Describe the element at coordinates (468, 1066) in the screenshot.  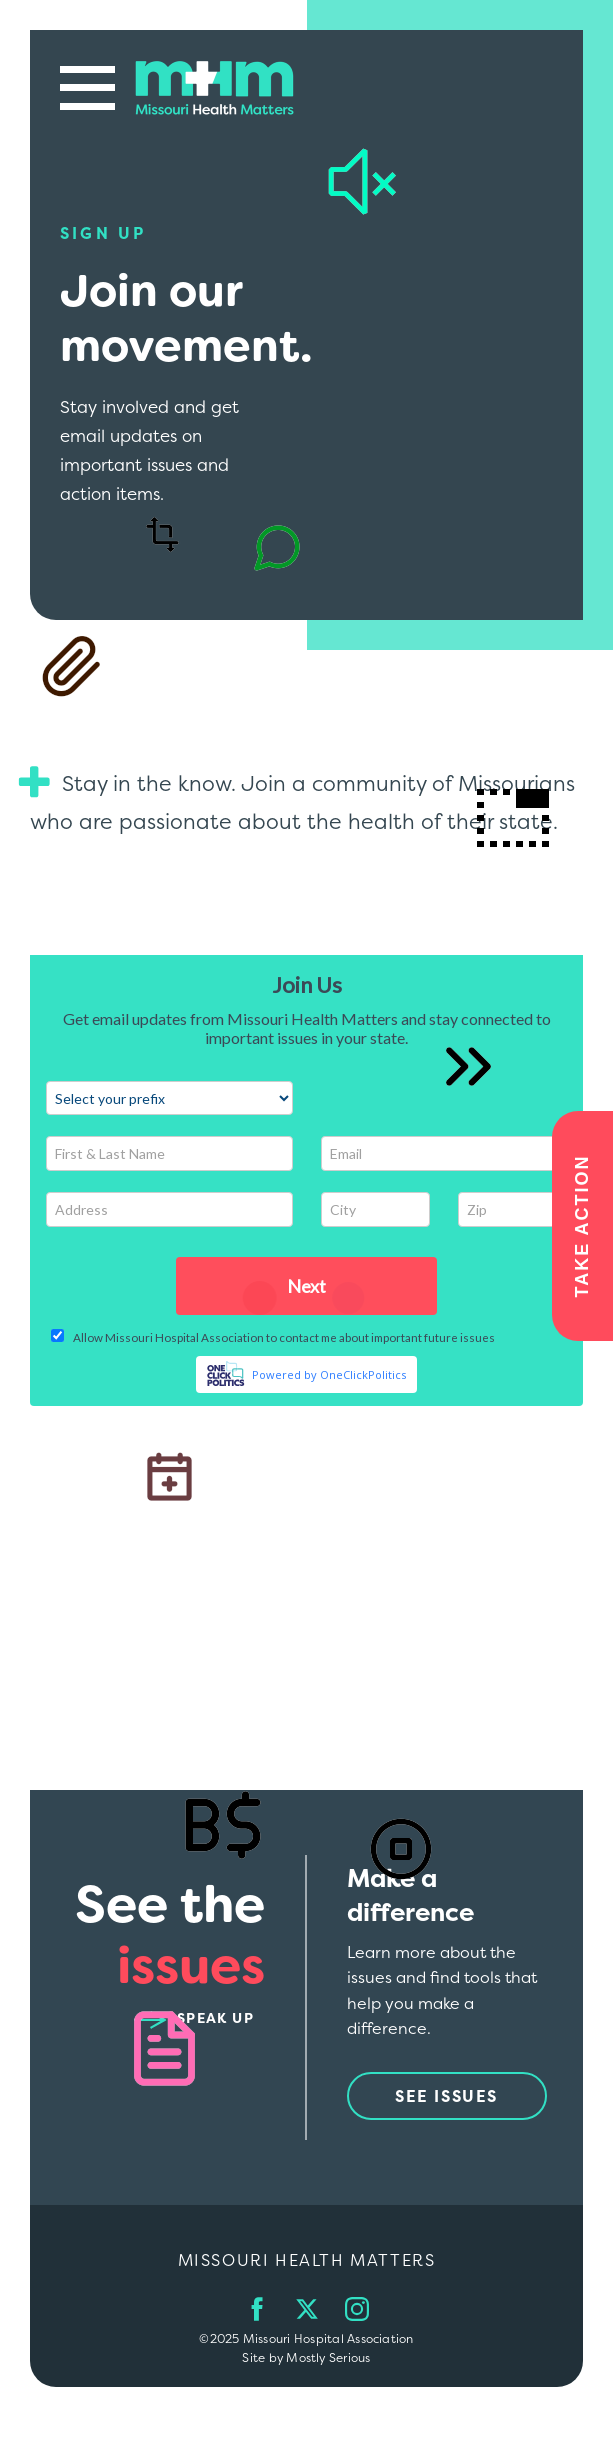
I see `skip forward or advance to next item` at that location.